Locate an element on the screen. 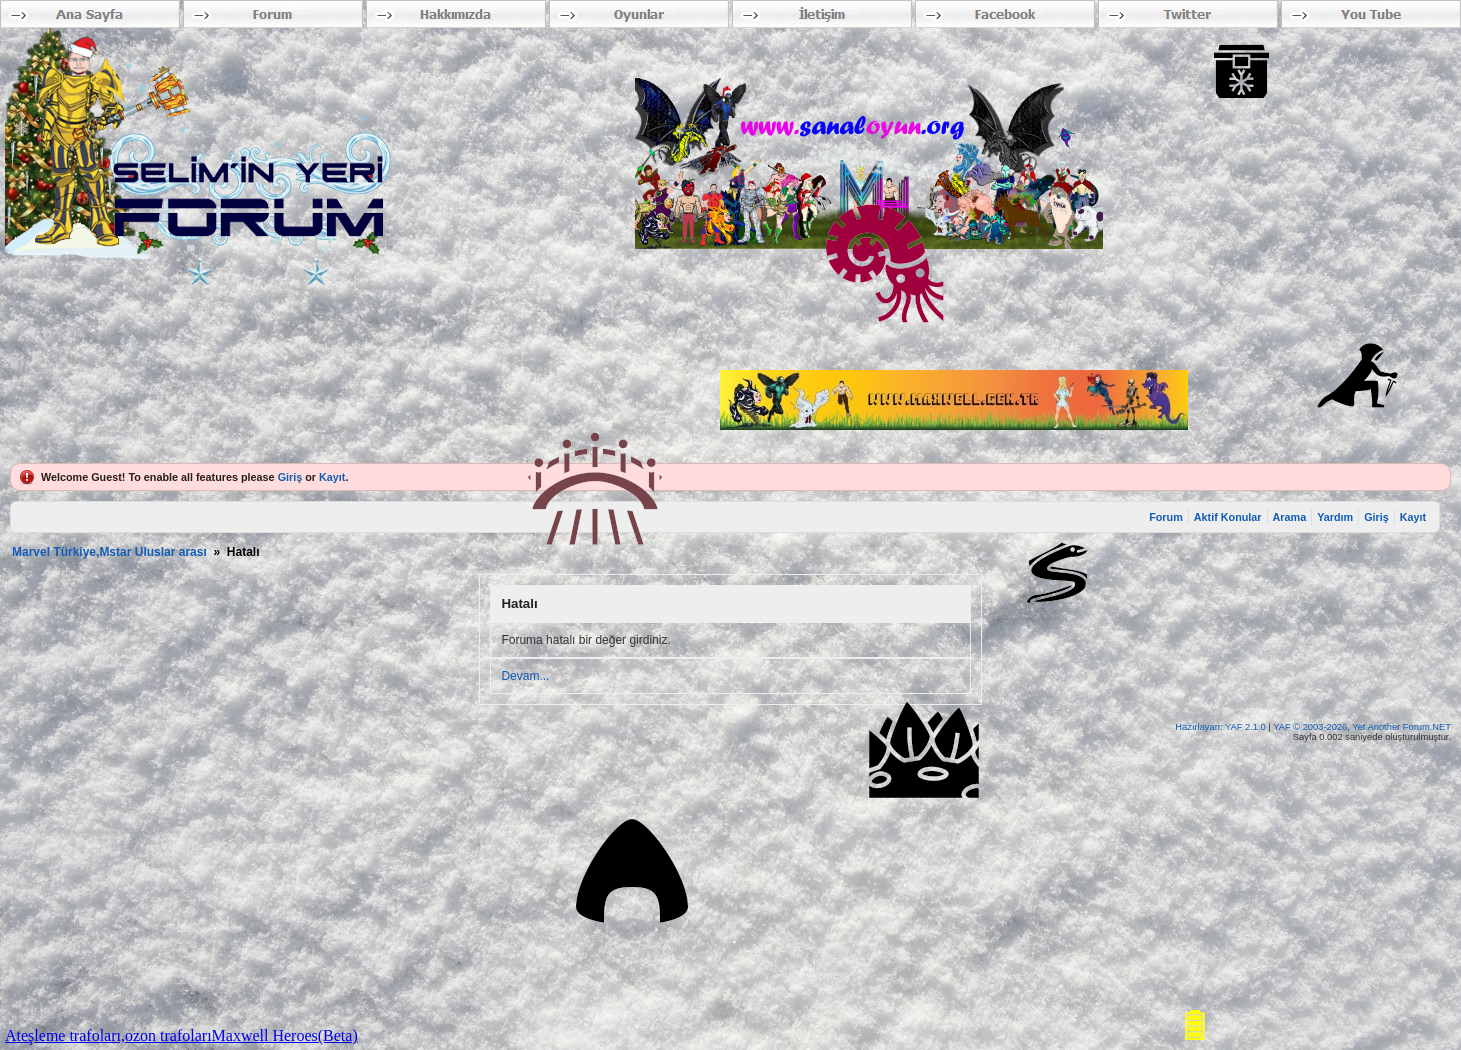  select assassin or rogue character class is located at coordinates (1357, 375).